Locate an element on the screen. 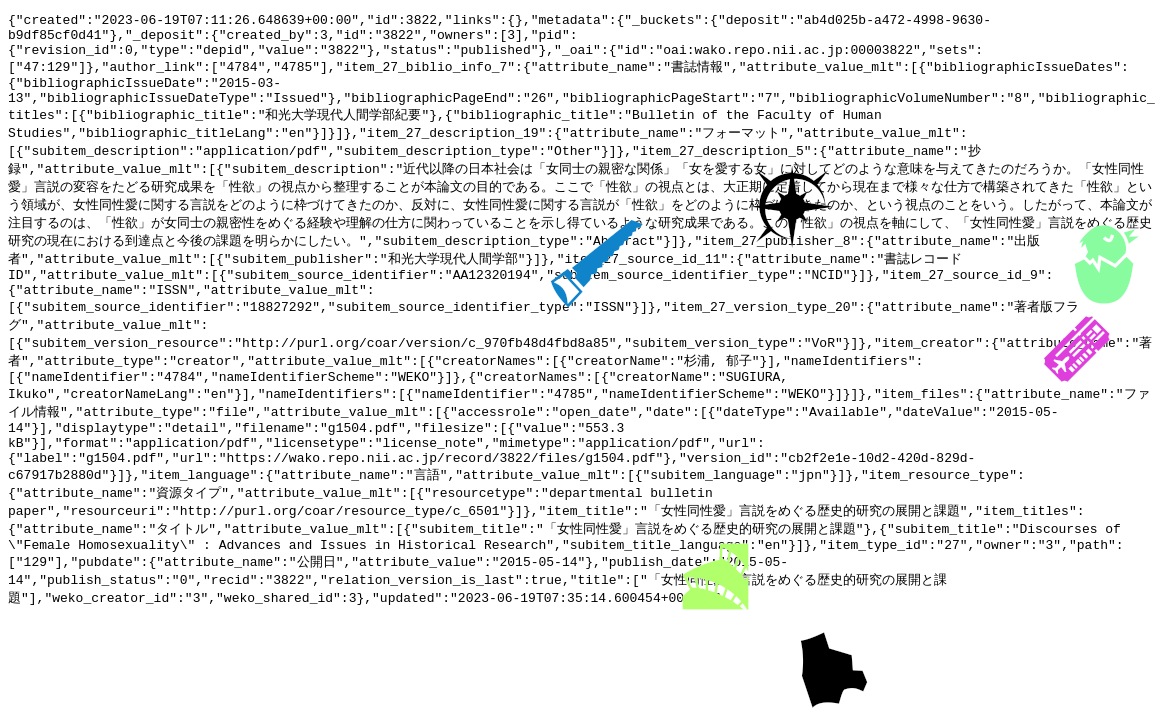 This screenshot has width=1167, height=720. equip shoulder armor piece is located at coordinates (715, 576).